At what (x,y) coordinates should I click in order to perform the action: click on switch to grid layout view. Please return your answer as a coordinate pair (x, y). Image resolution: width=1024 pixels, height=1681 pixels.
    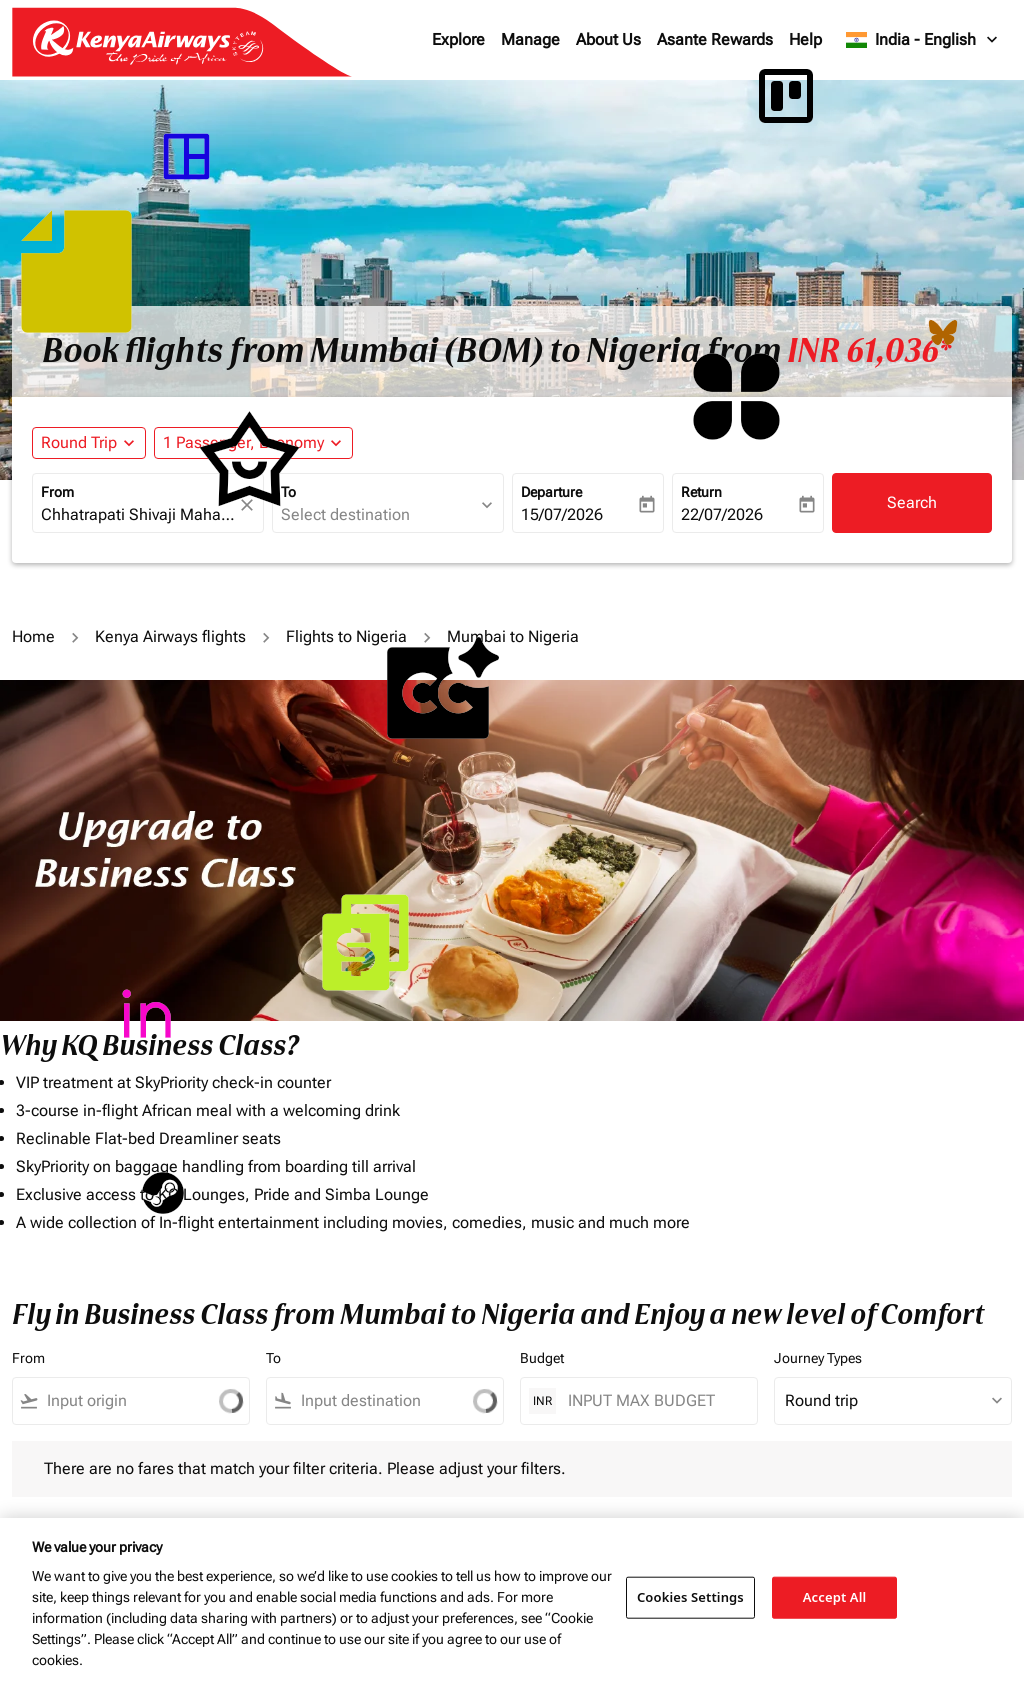
    Looking at the image, I should click on (186, 156).